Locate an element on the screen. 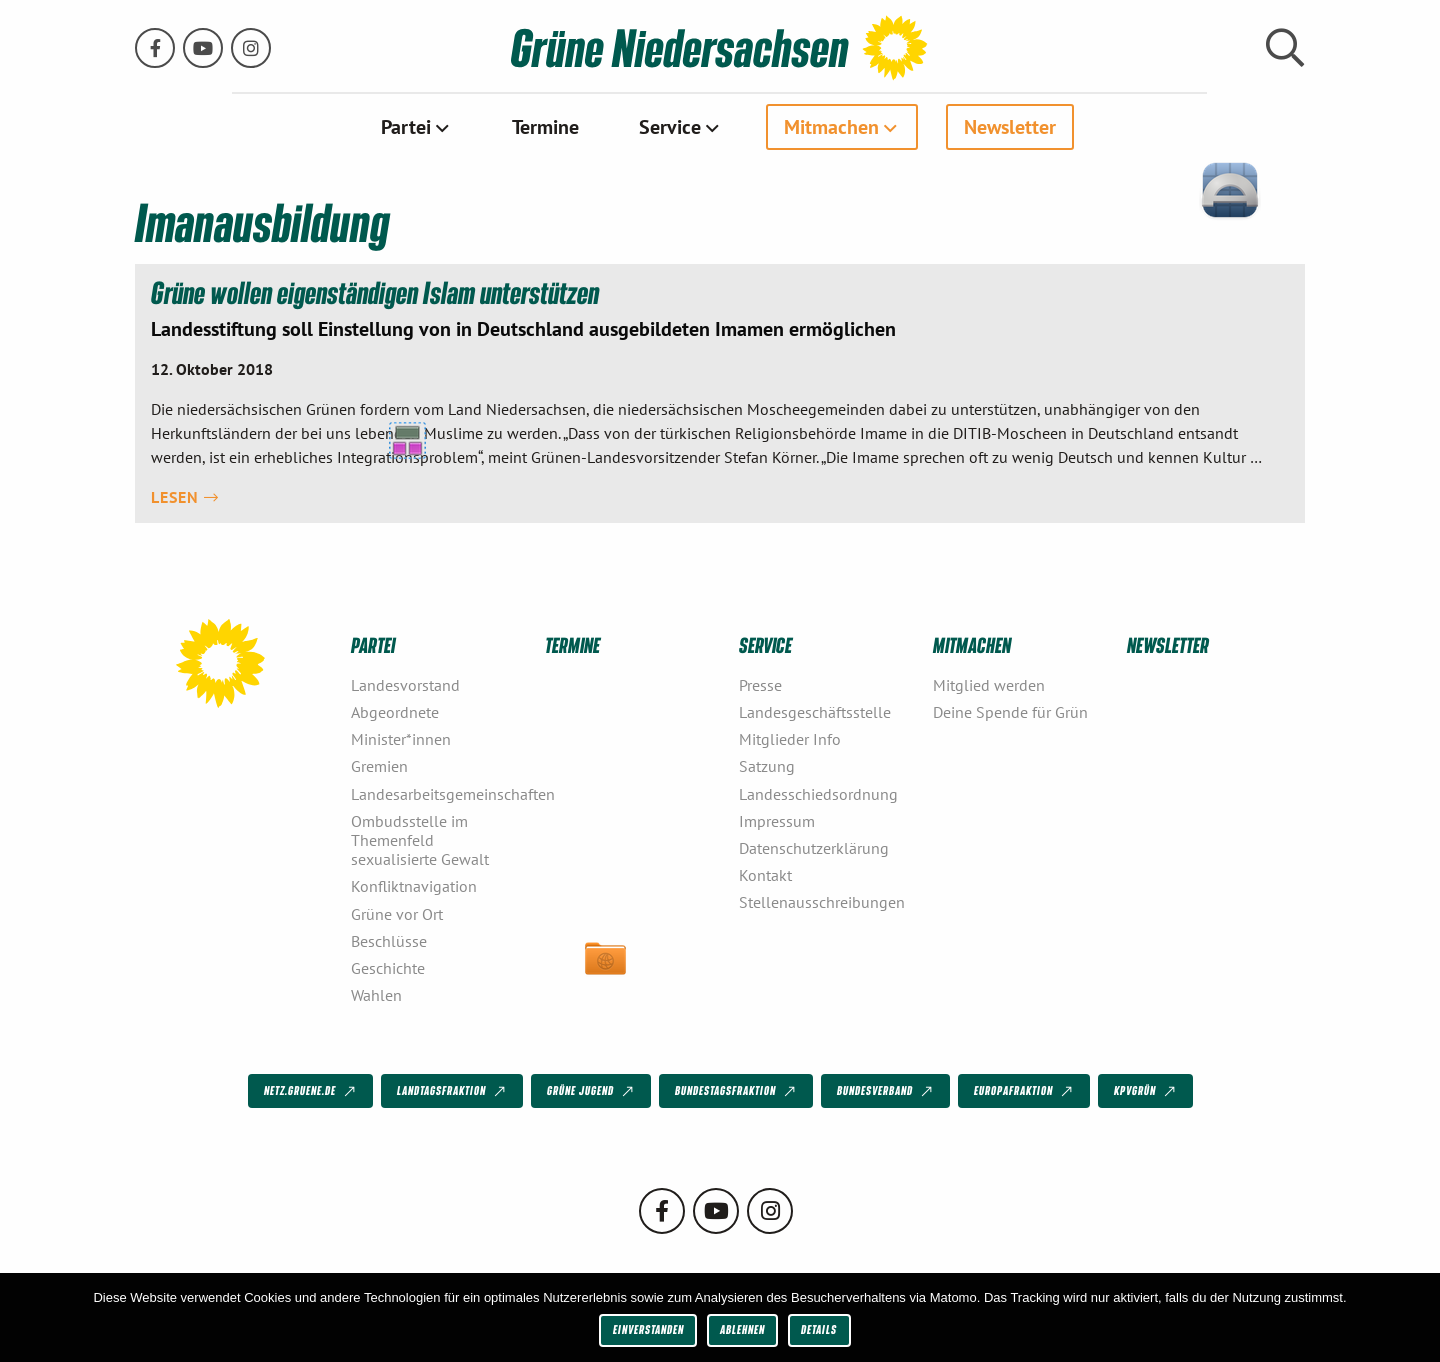 Image resolution: width=1440 pixels, height=1362 pixels. open design or drafting application is located at coordinates (1230, 190).